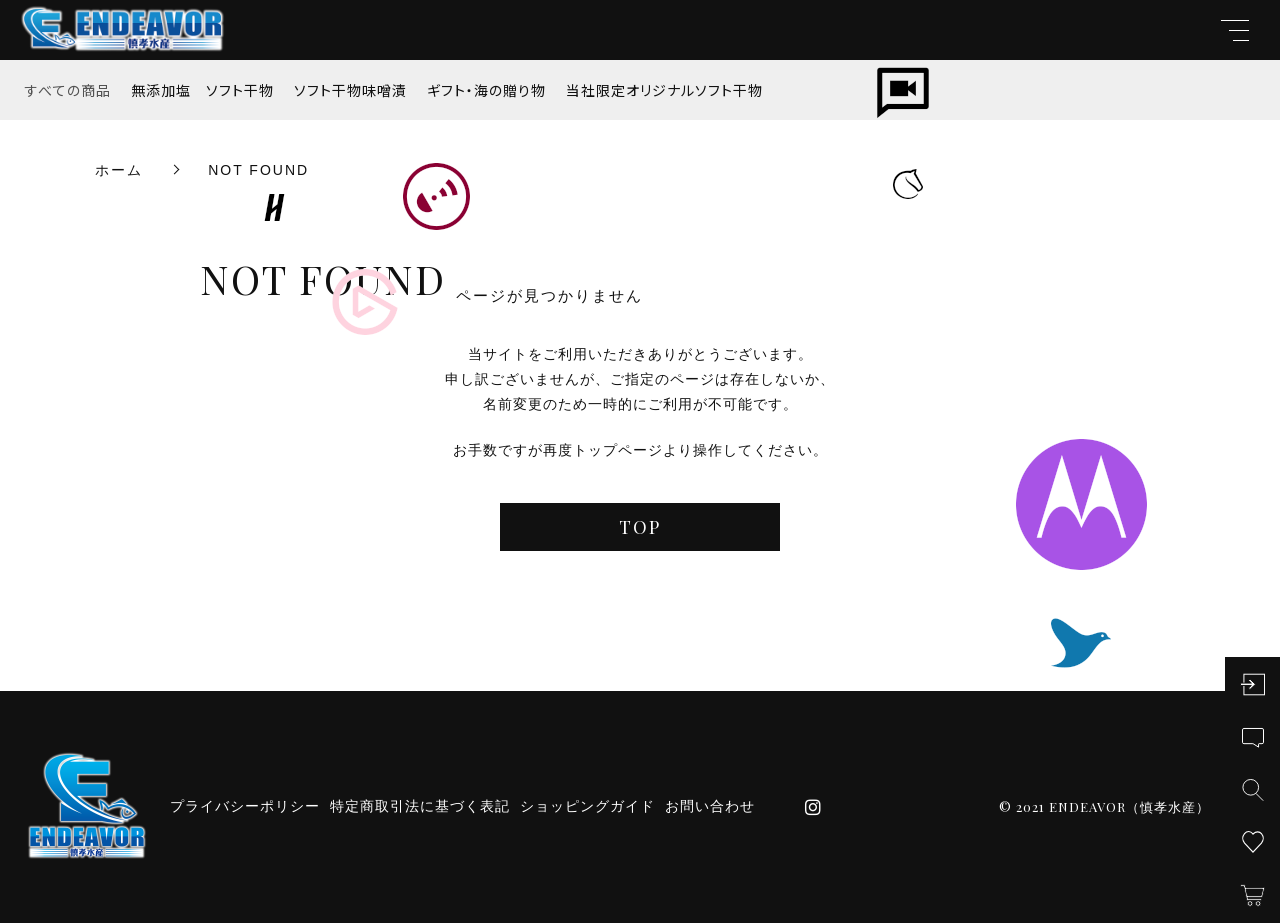 This screenshot has height=923, width=1280. Describe the element at coordinates (1081, 504) in the screenshot. I see `Motorola brand logo` at that location.